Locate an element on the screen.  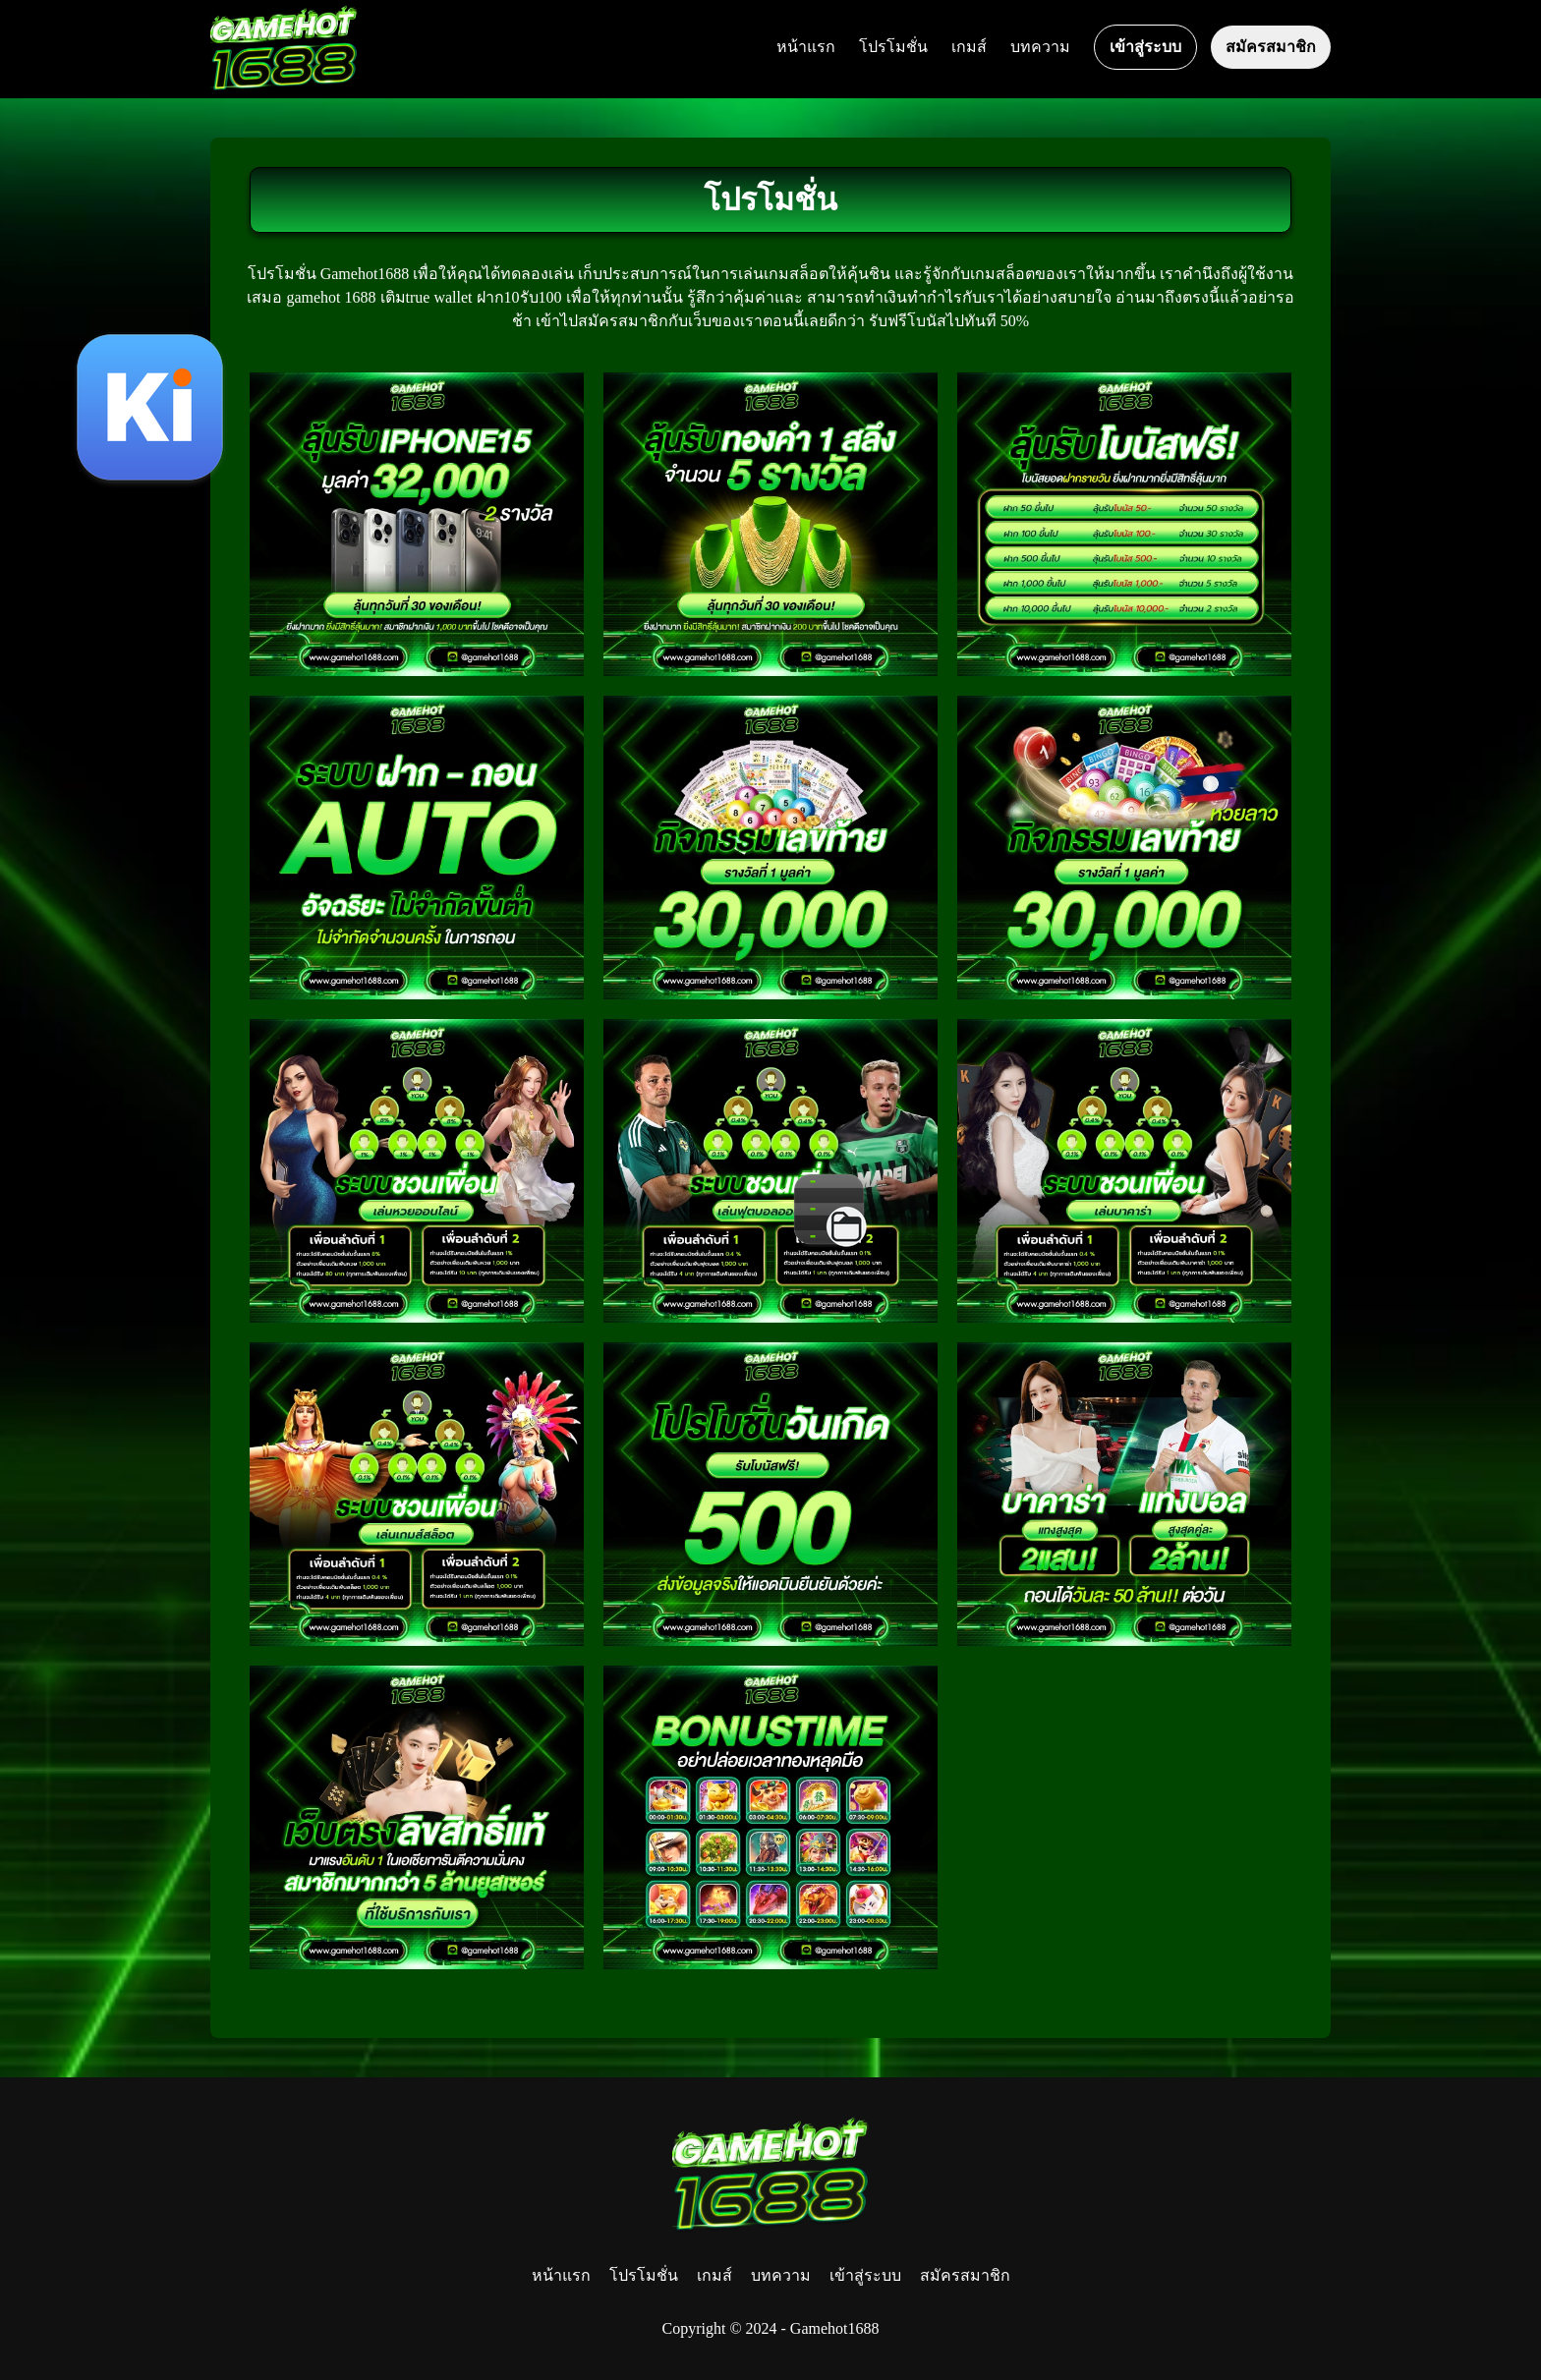
configure ftp server settings is located at coordinates (828, 1209).